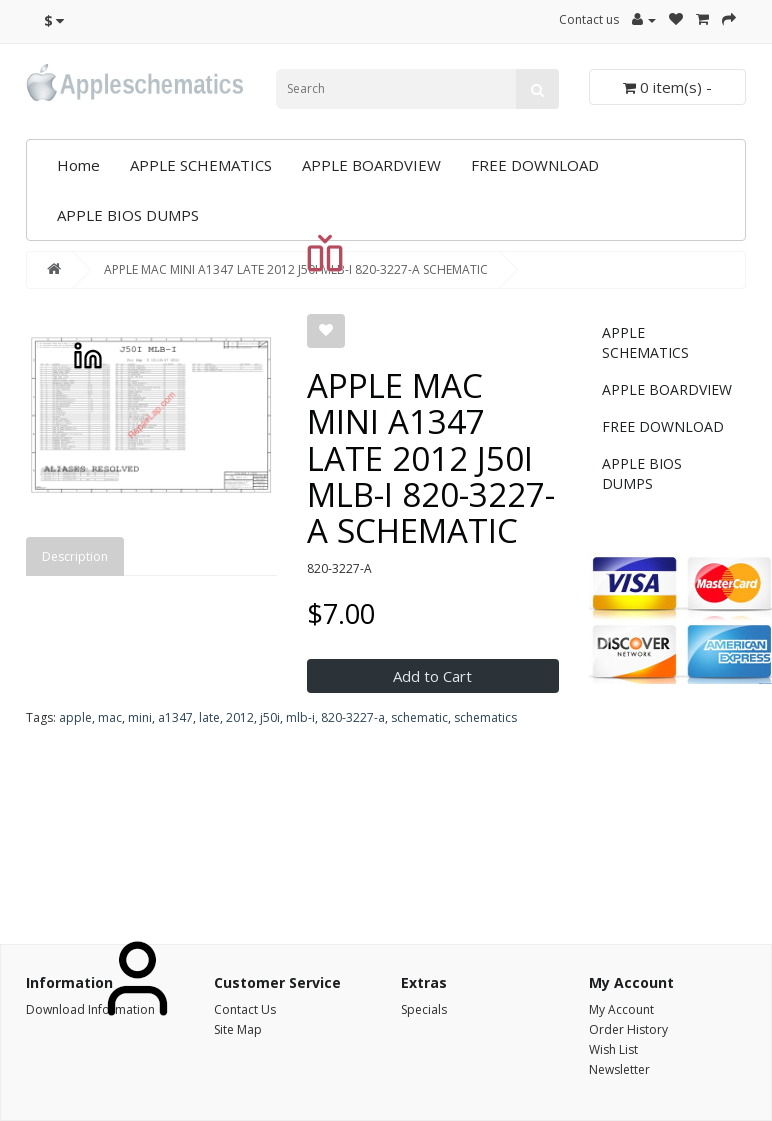  Describe the element at coordinates (137, 978) in the screenshot. I see `view your profile` at that location.